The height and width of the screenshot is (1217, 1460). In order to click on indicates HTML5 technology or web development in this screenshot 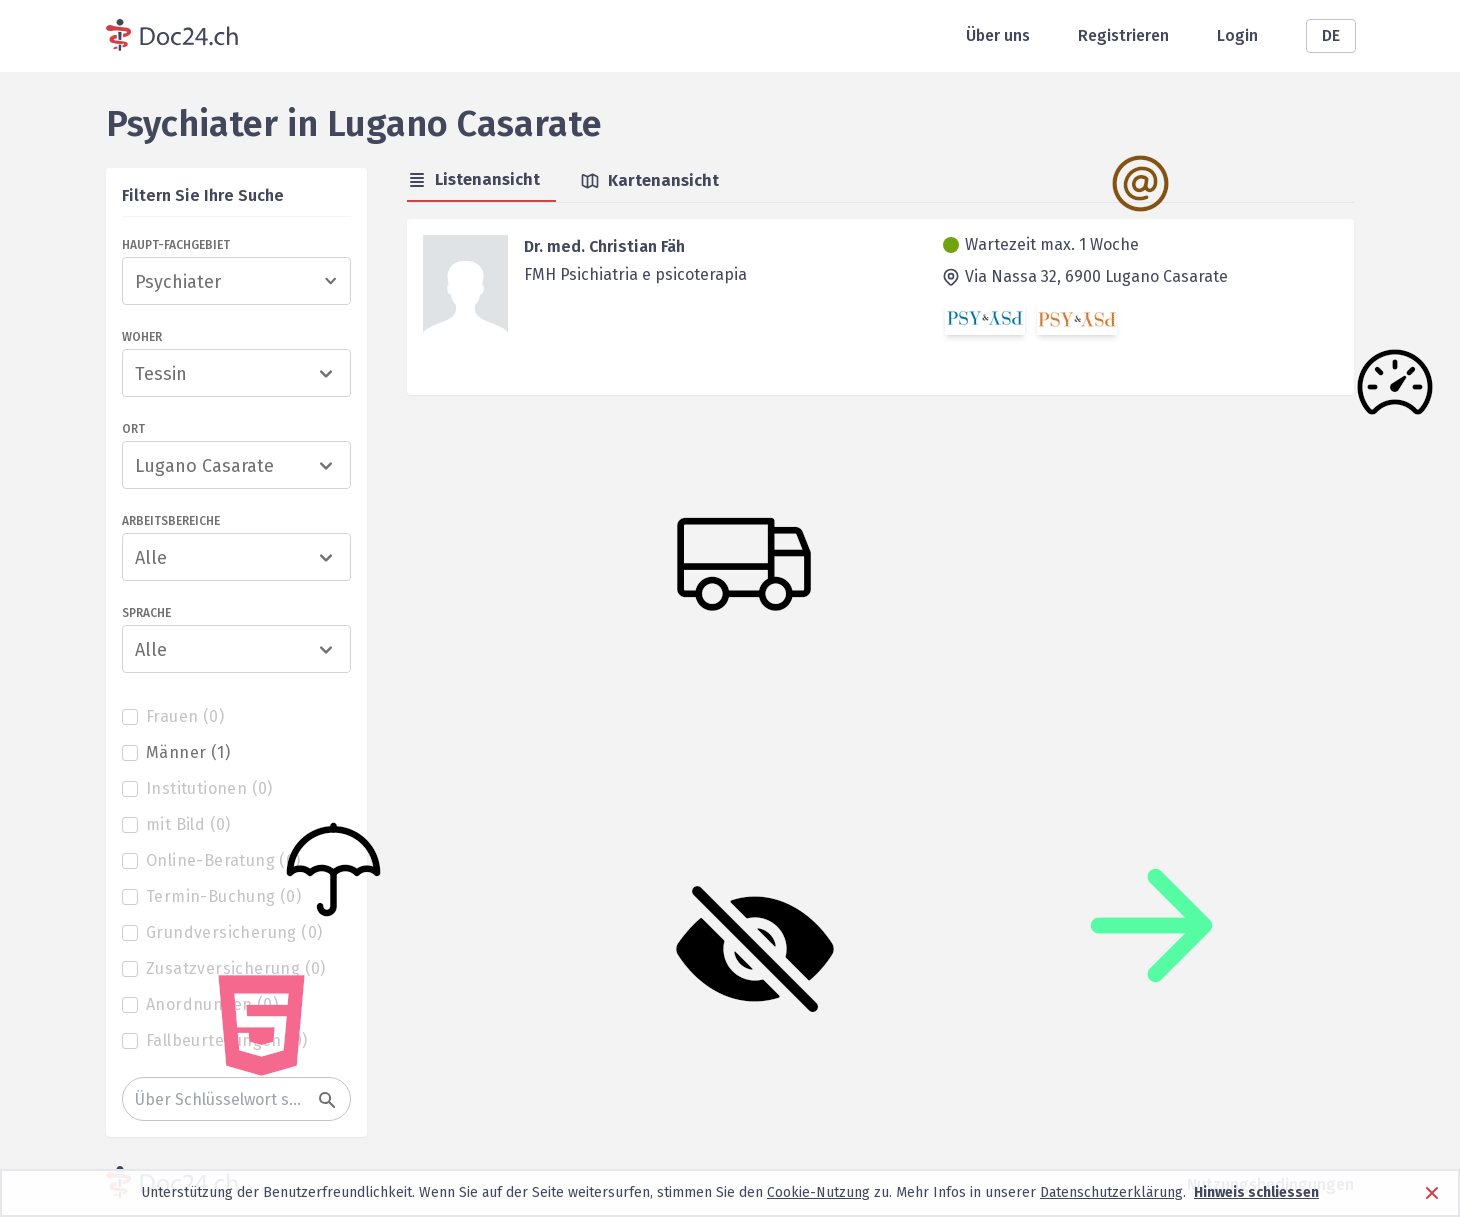, I will do `click(261, 1025)`.